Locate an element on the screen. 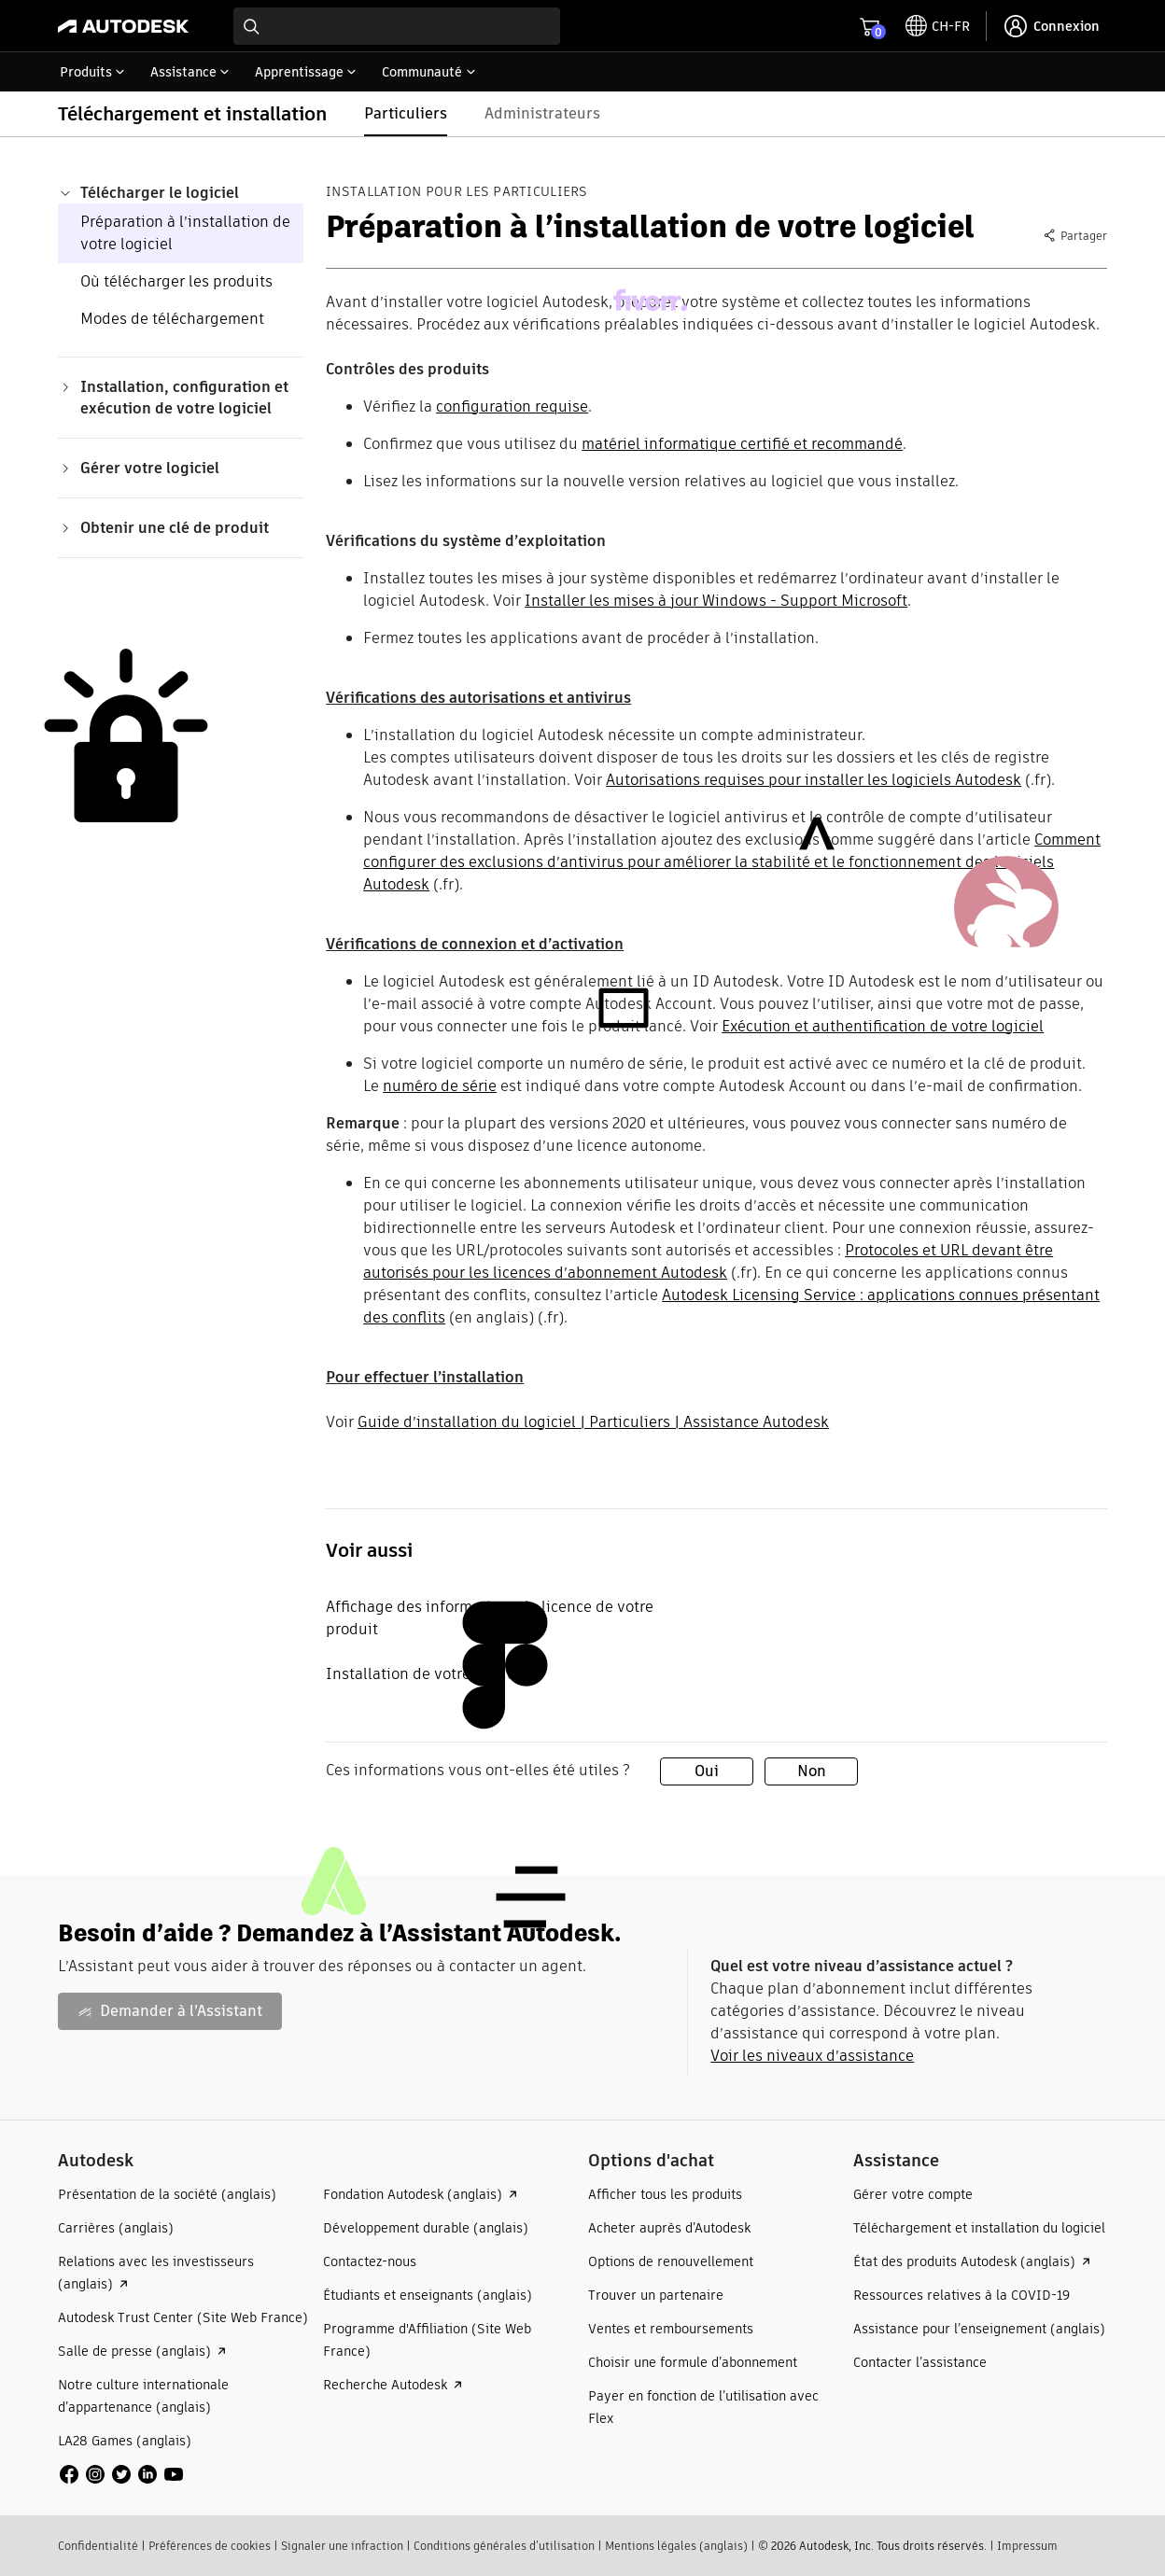  visit teratail programming Q&A community is located at coordinates (817, 833).